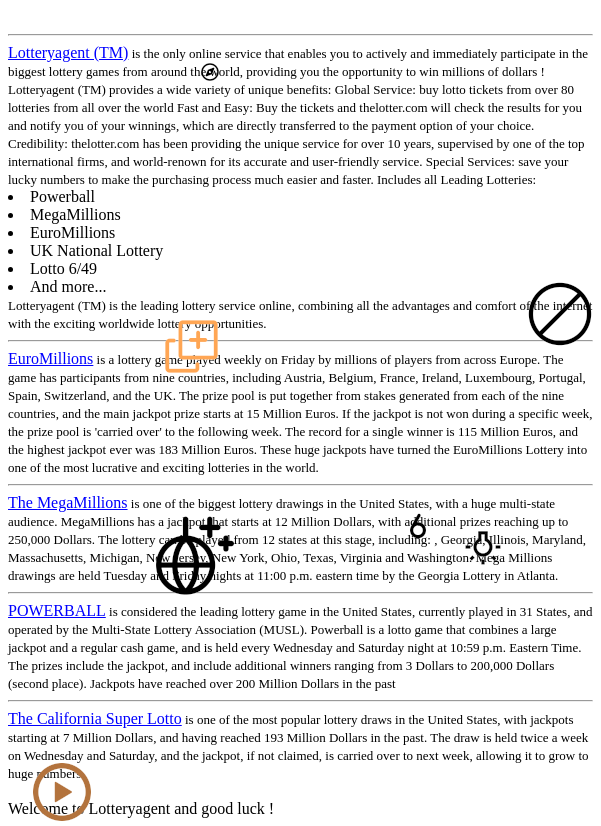  What do you see at coordinates (191, 557) in the screenshot?
I see `access party or event mode` at bounding box center [191, 557].